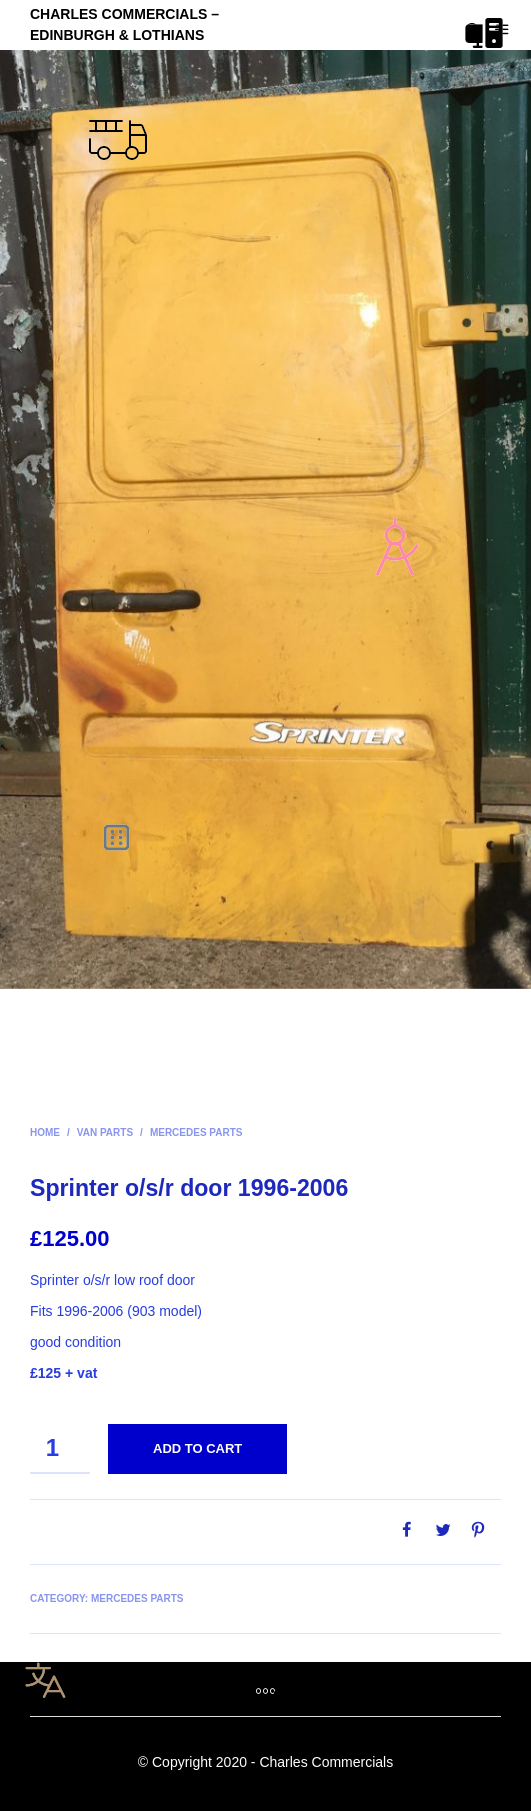  I want to click on indicates emergency services or fire department, so click(116, 137).